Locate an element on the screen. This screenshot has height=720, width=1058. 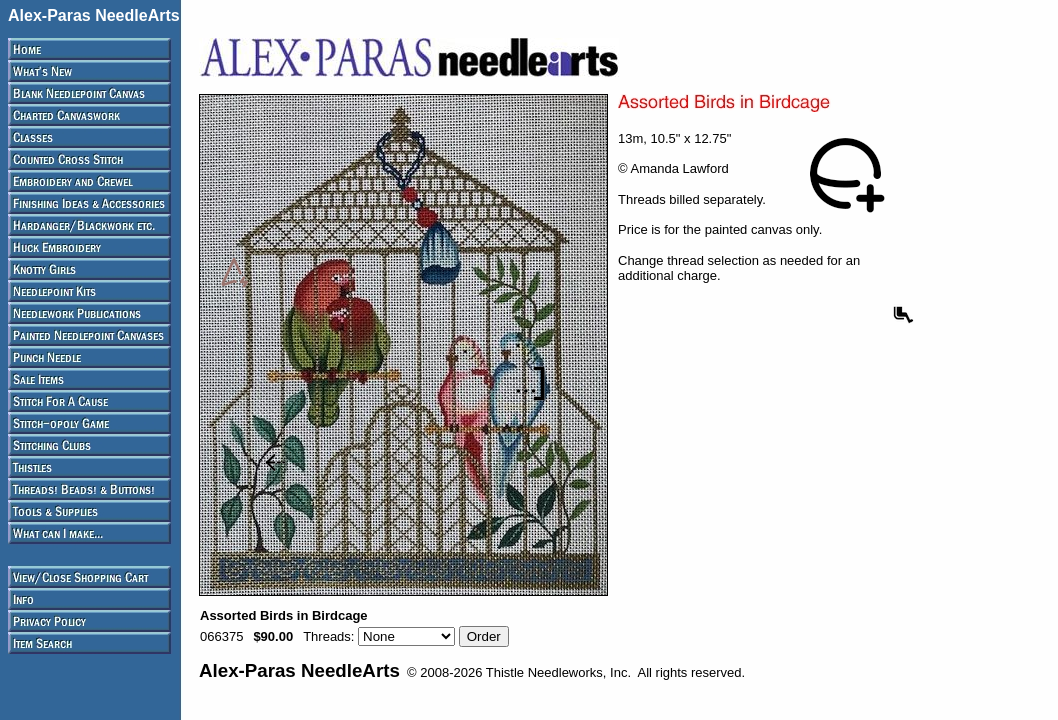
select extra legroom seating option is located at coordinates (903, 315).